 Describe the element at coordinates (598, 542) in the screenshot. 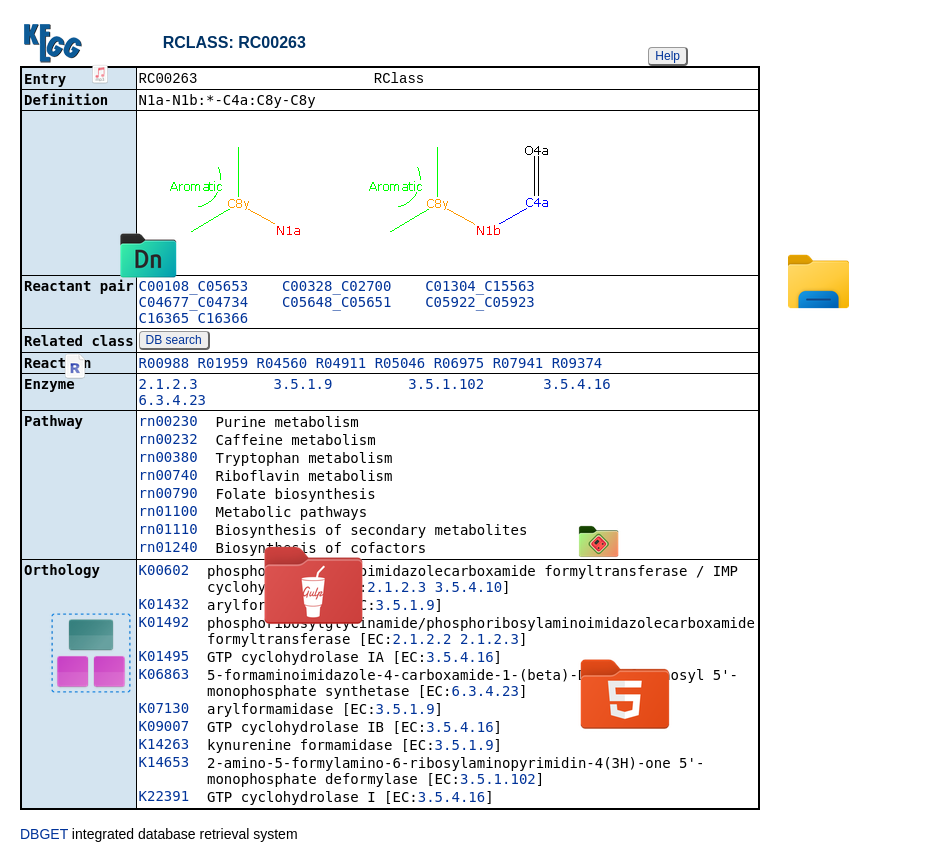

I see `open melonDS emulator files folder` at that location.